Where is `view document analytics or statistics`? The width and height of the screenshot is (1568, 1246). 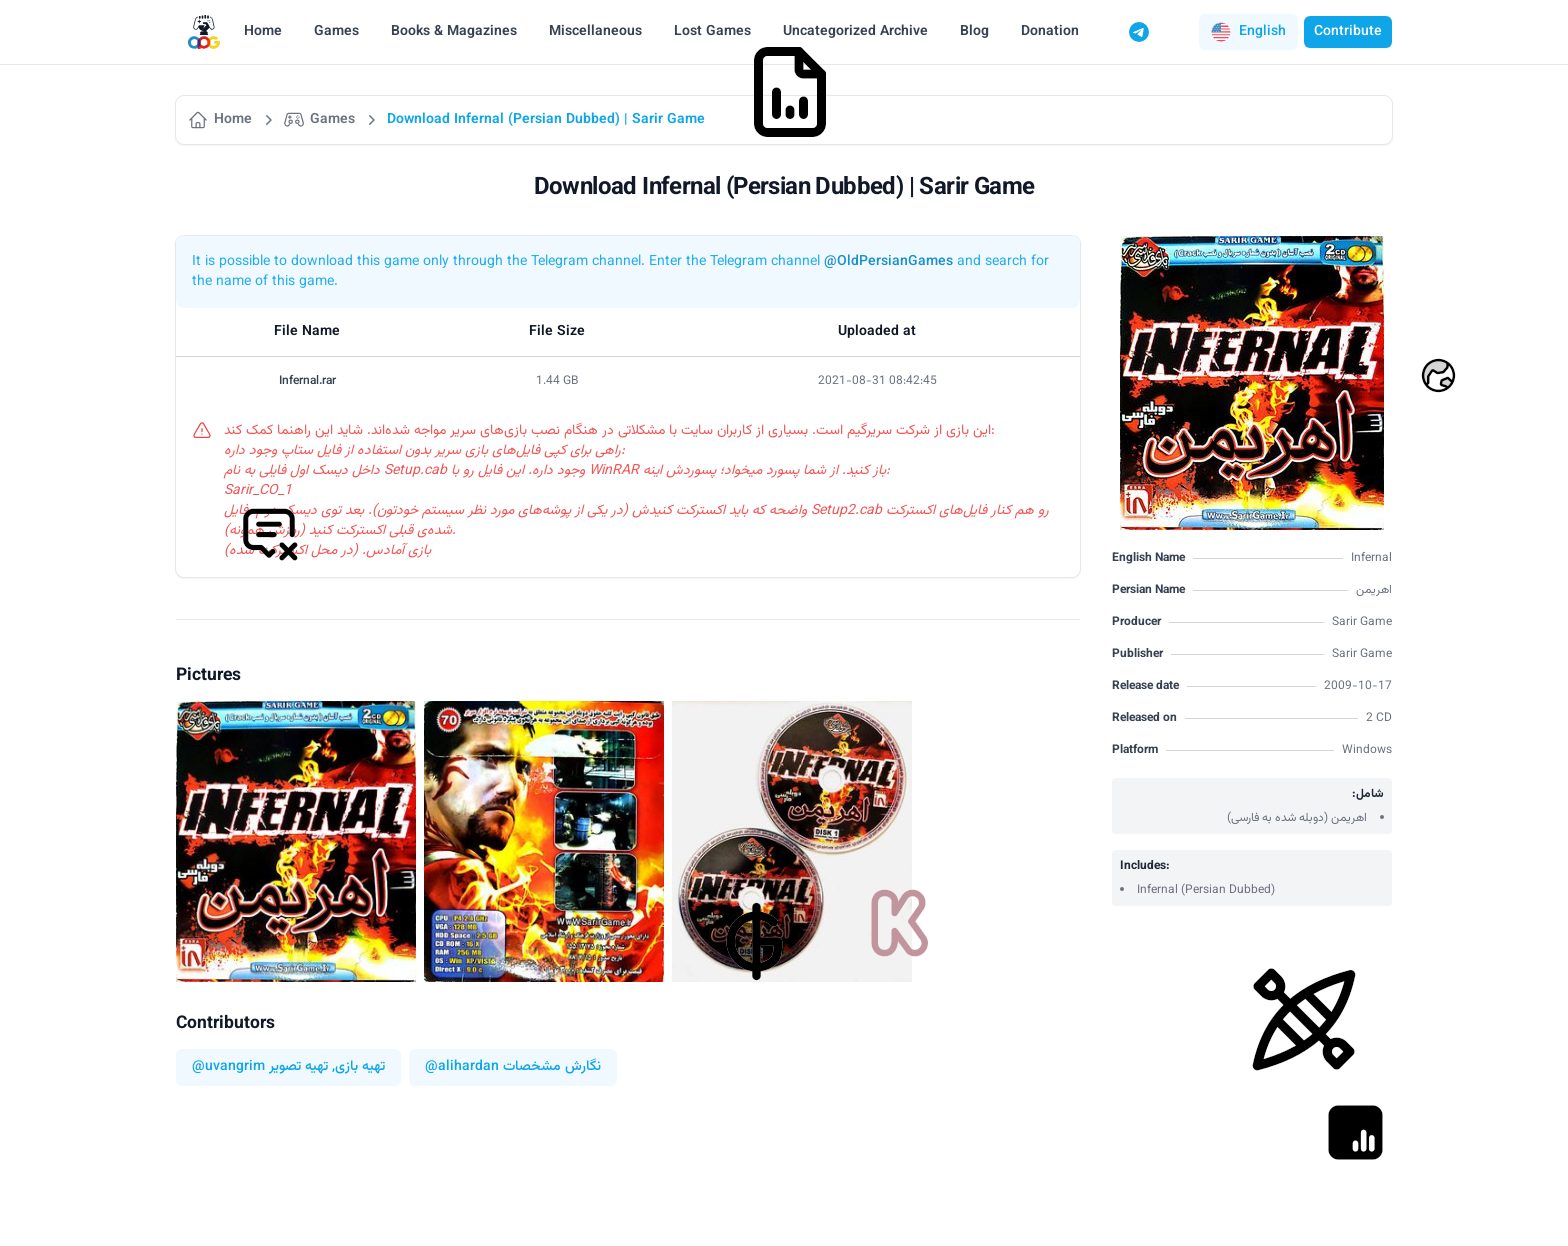
view document analytics or statistics is located at coordinates (790, 92).